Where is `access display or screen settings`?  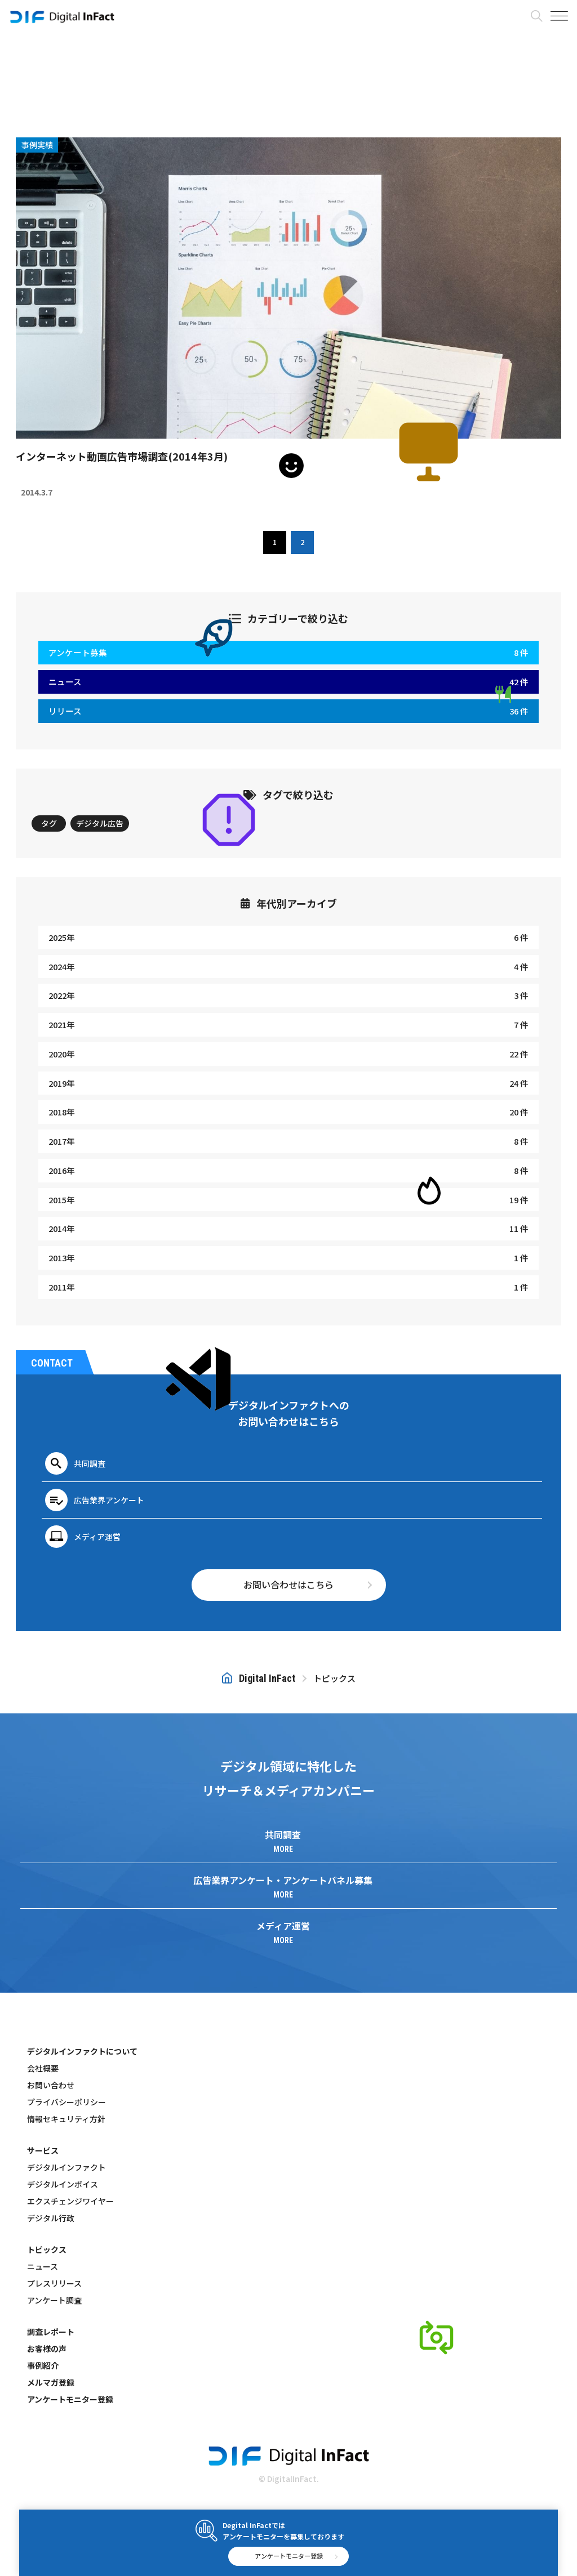 access display or screen settings is located at coordinates (428, 452).